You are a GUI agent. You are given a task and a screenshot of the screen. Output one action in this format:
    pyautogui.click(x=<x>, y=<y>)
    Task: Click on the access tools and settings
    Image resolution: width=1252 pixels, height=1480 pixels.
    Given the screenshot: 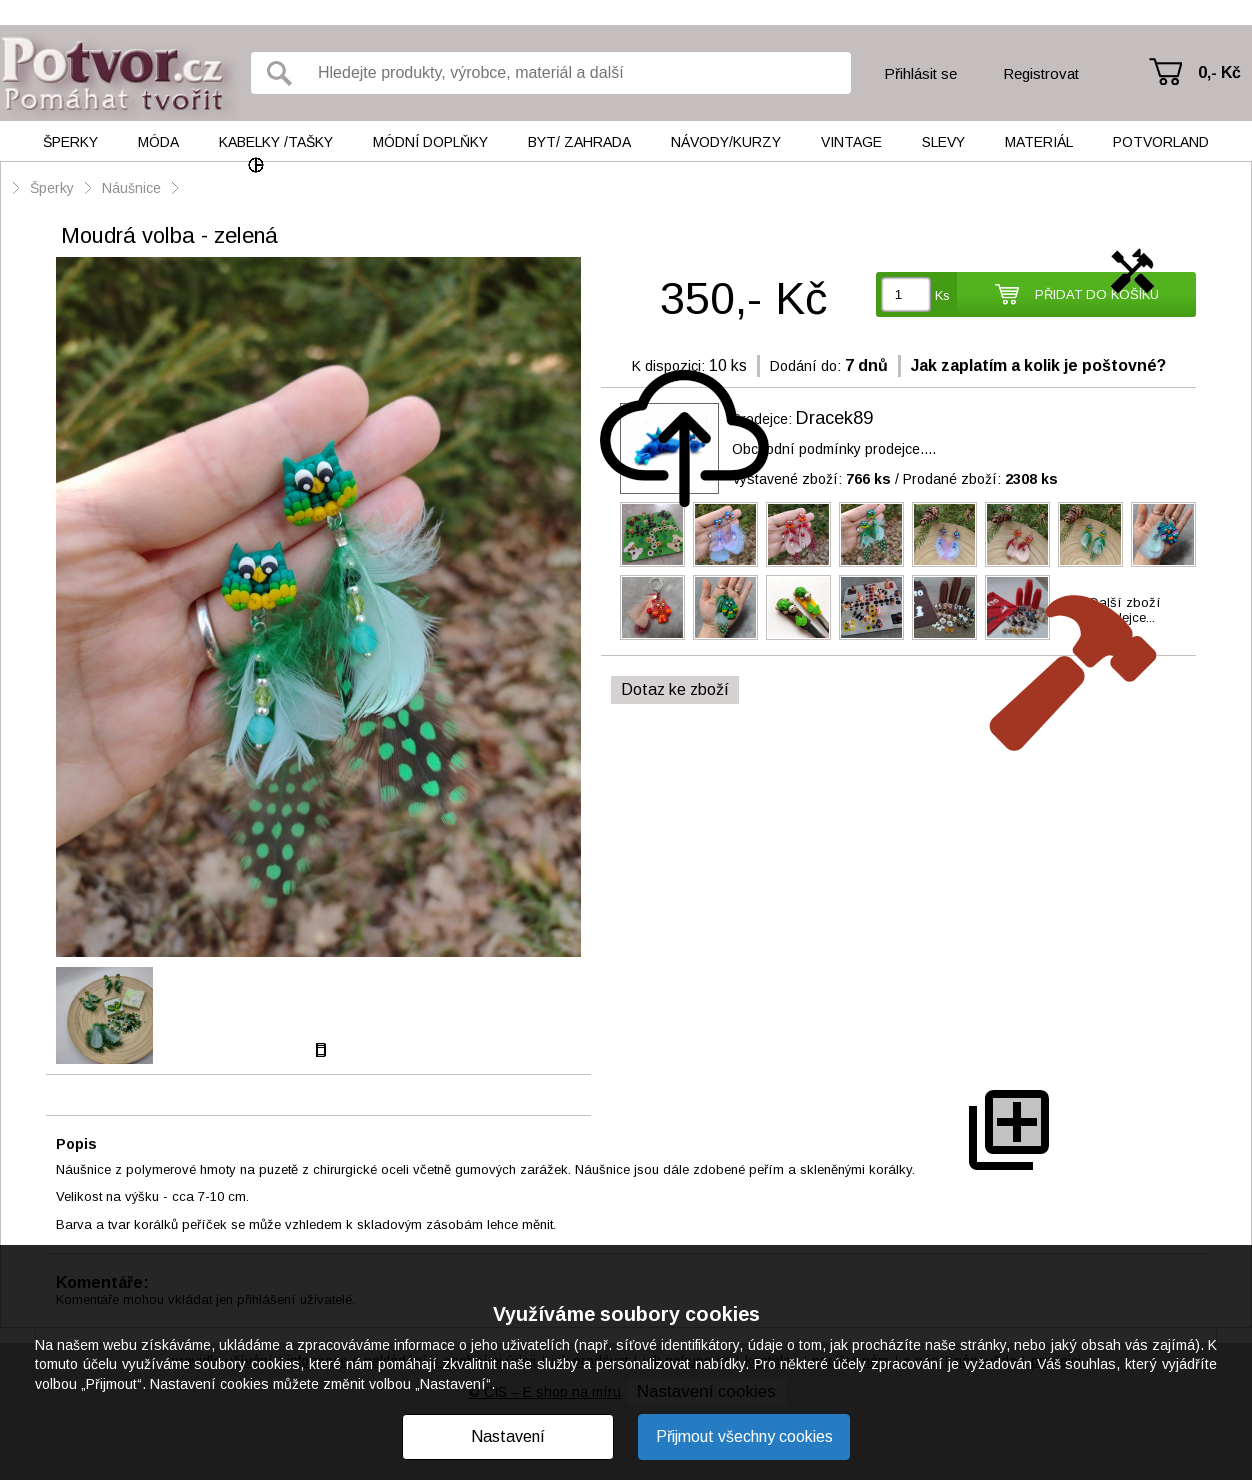 What is the action you would take?
    pyautogui.click(x=1132, y=271)
    